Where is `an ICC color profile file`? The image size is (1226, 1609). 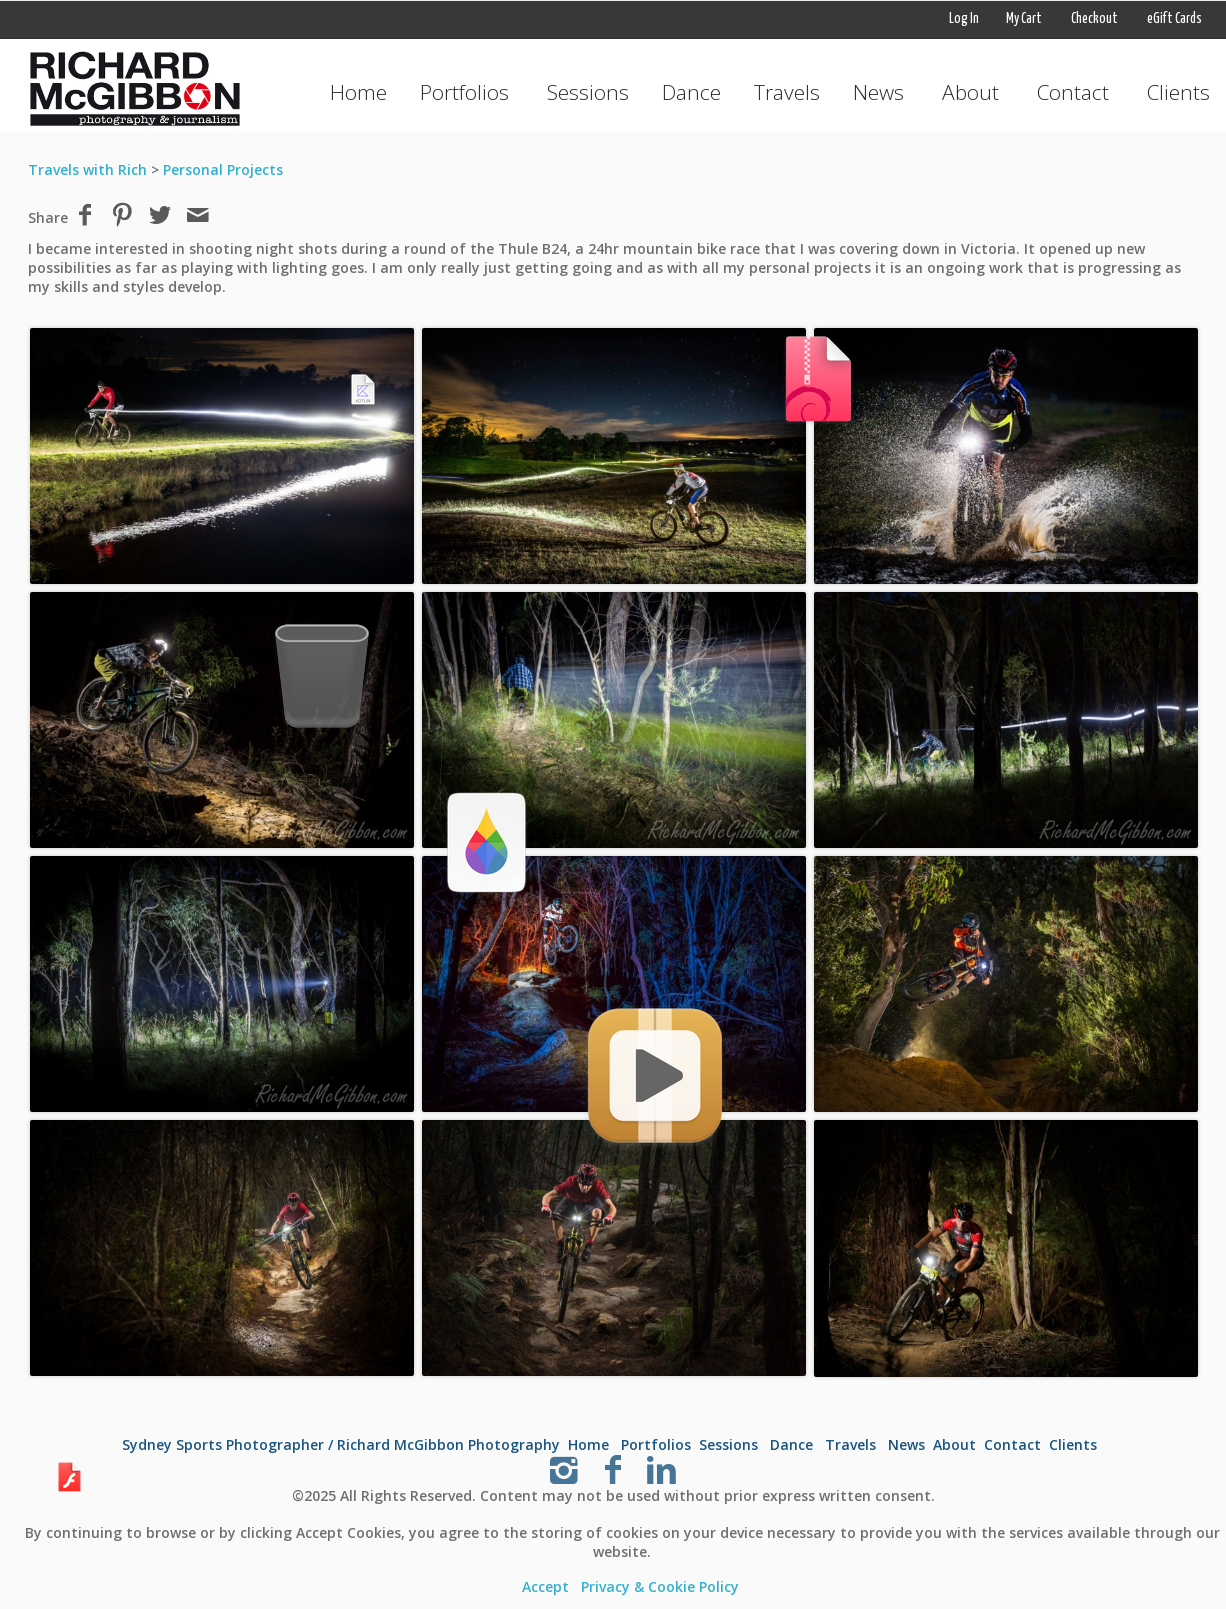 an ICC color profile file is located at coordinates (486, 842).